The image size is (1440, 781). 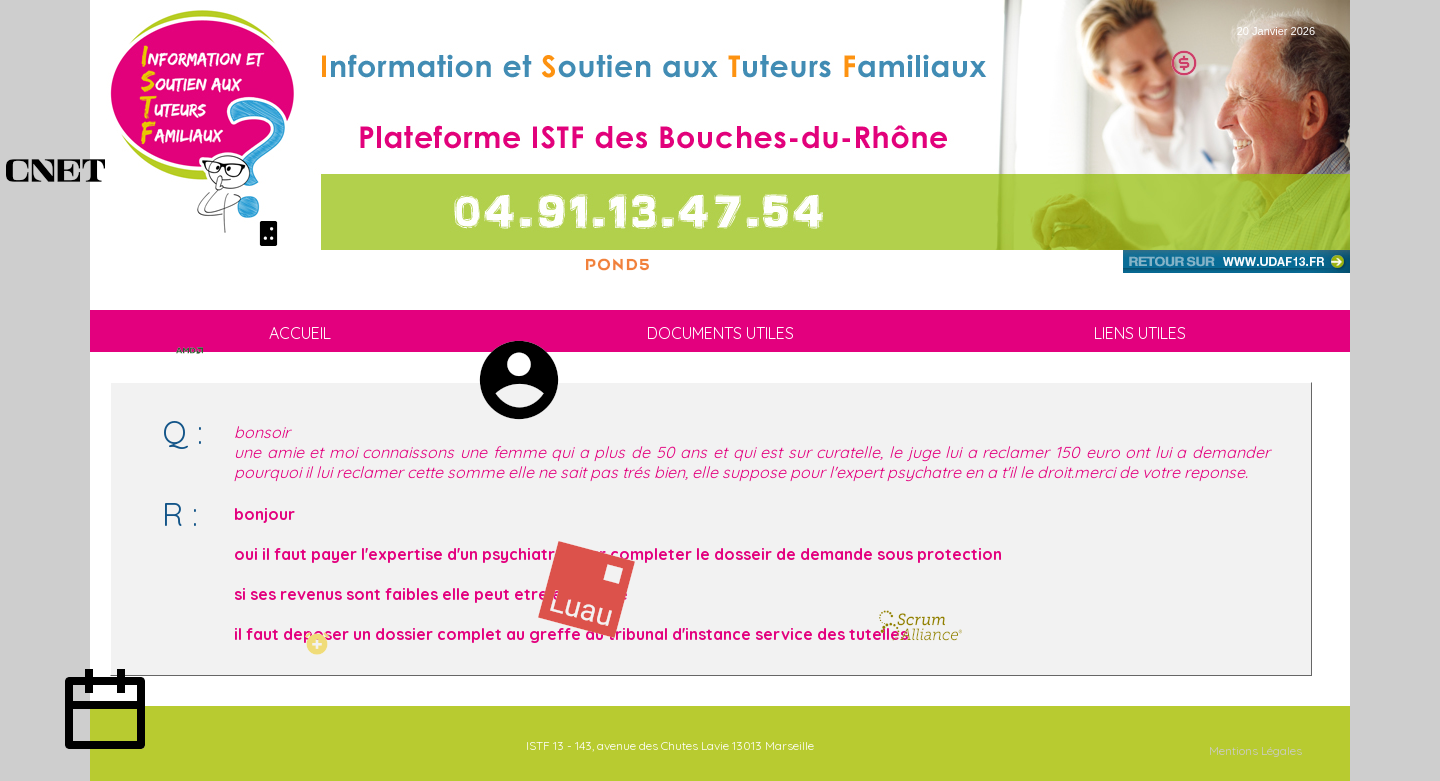 What do you see at coordinates (586, 589) in the screenshot?
I see `luau programming language logo` at bounding box center [586, 589].